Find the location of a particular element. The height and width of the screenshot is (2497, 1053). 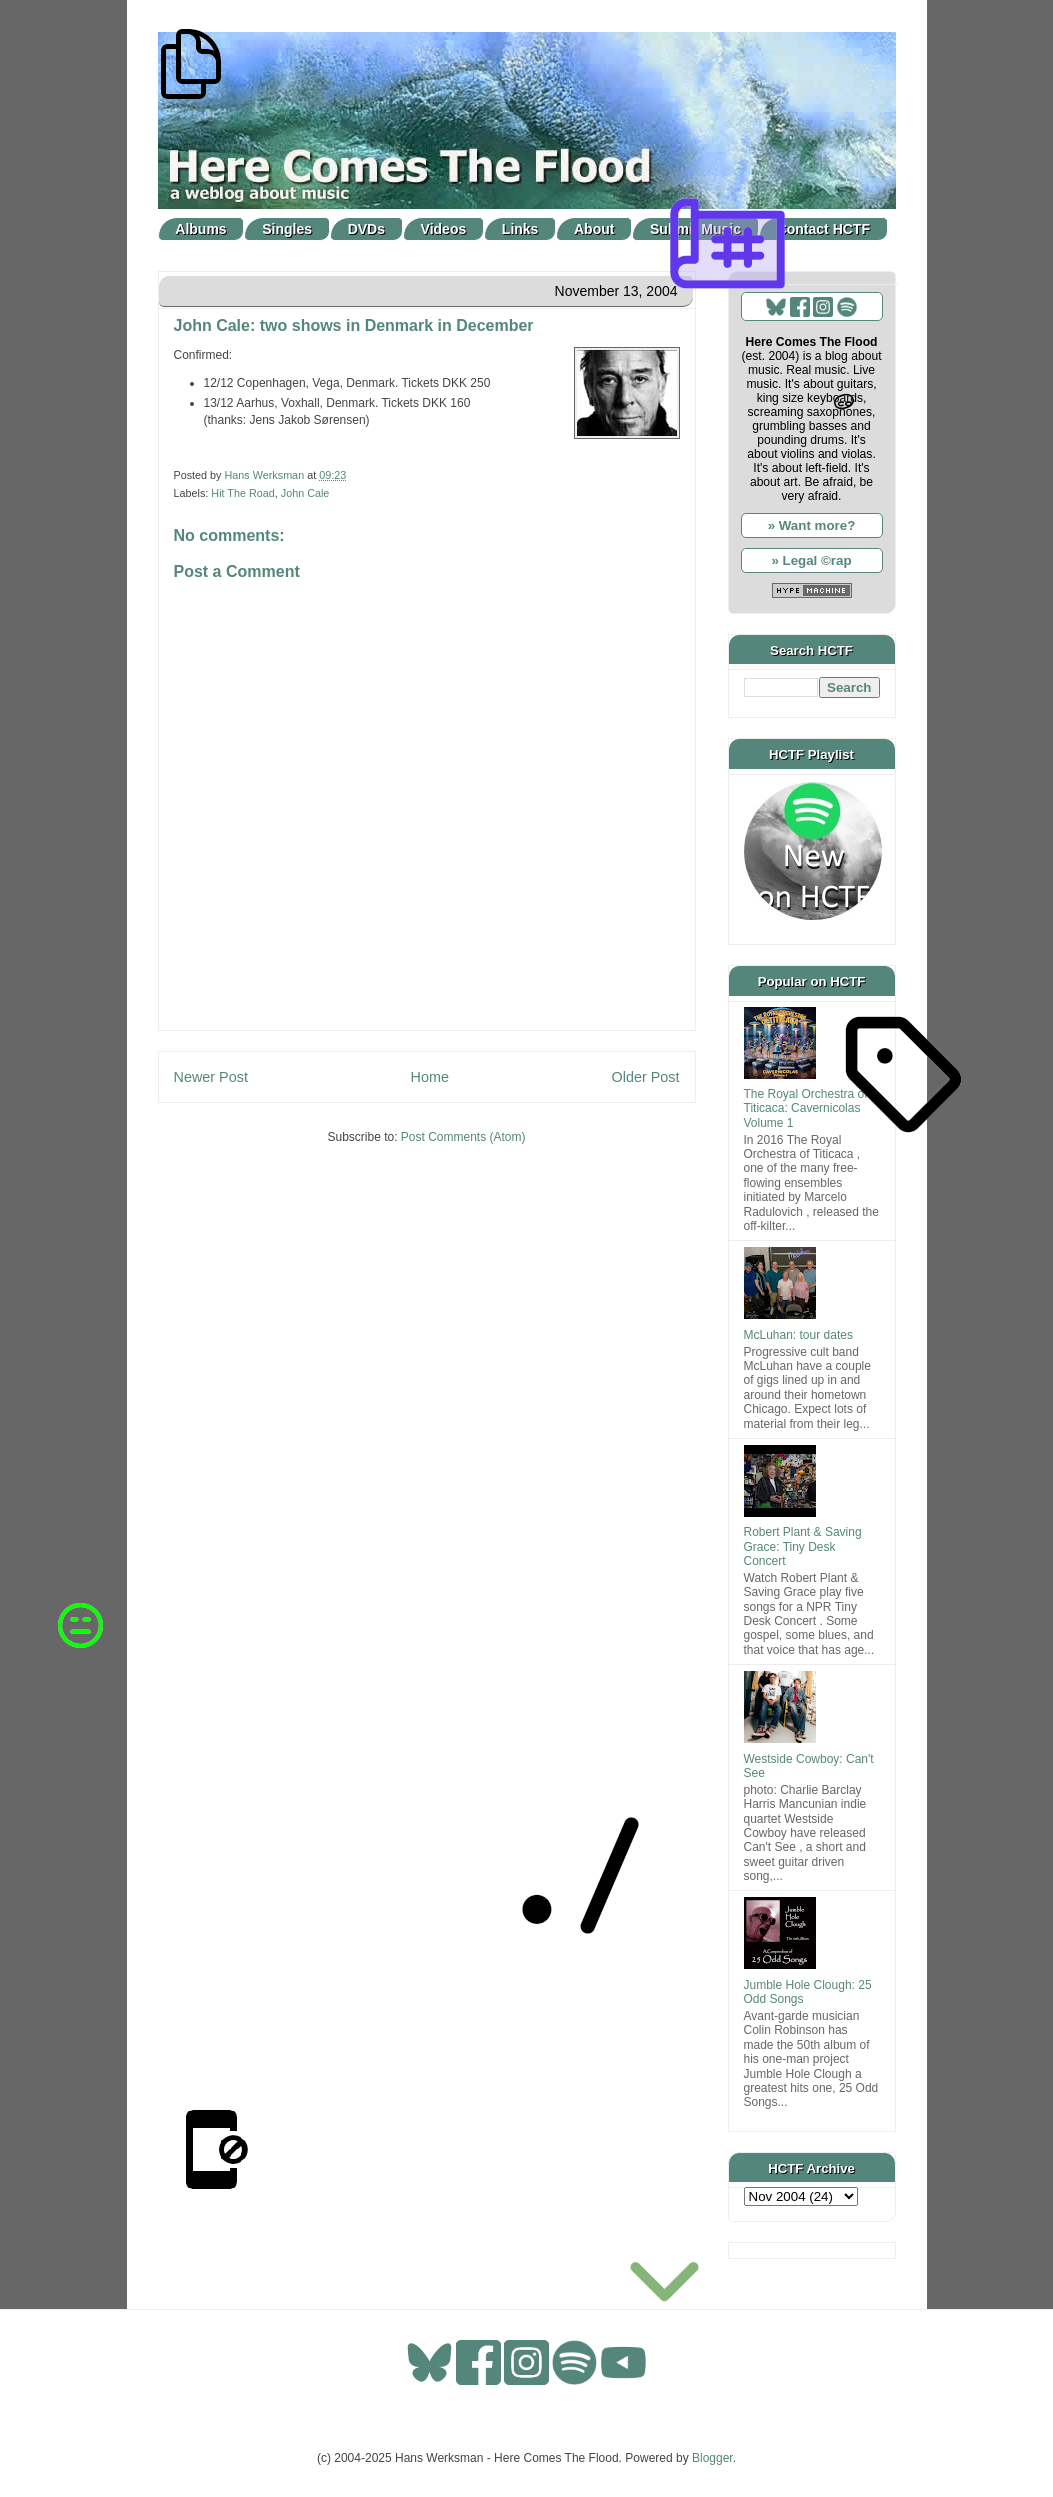

express annoyance or frustration in a reaction is located at coordinates (80, 1625).